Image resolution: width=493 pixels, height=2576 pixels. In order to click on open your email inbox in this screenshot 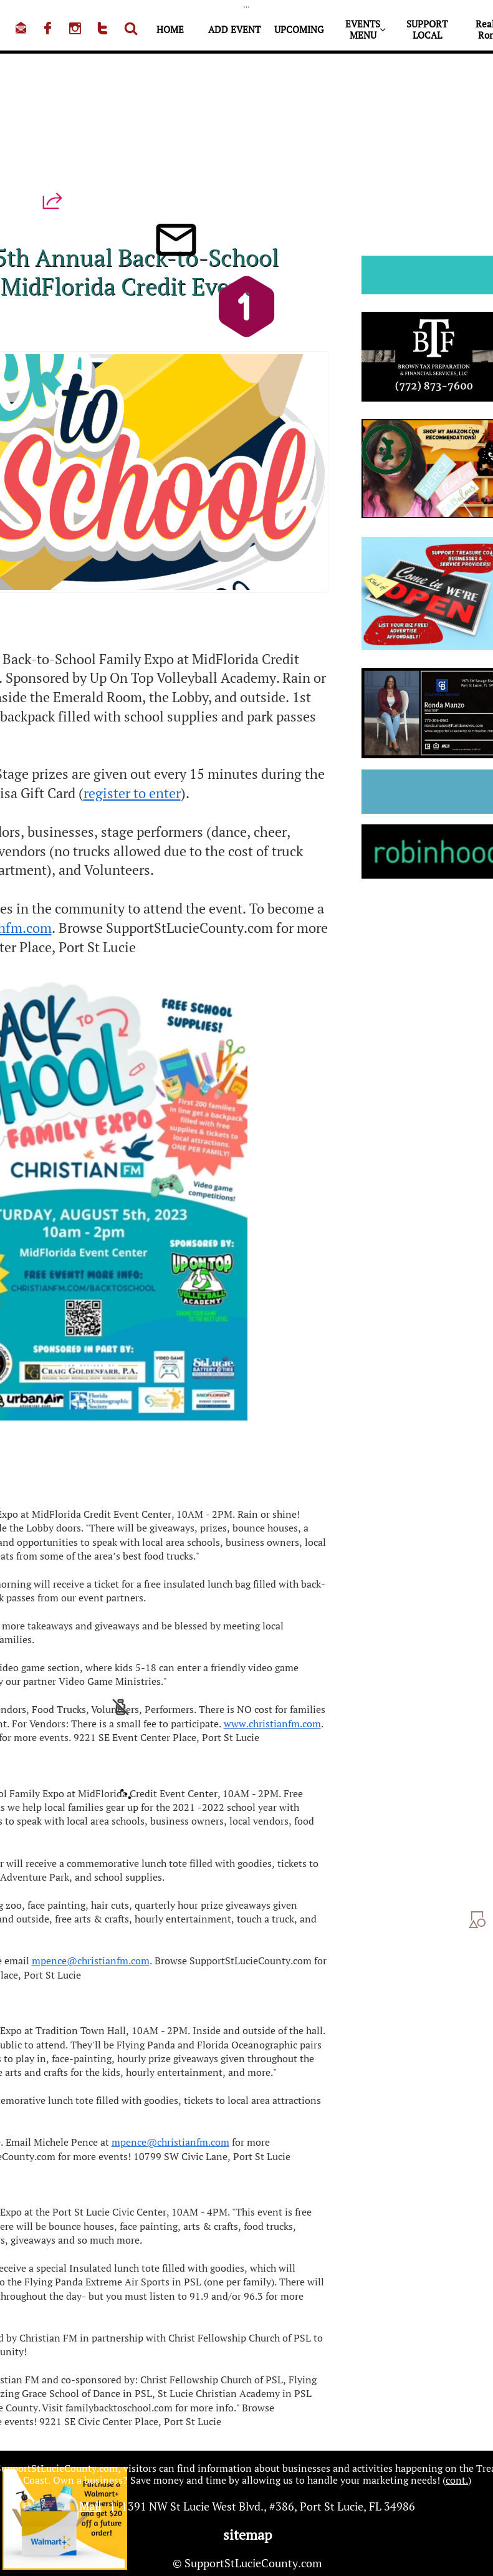, I will do `click(176, 239)`.